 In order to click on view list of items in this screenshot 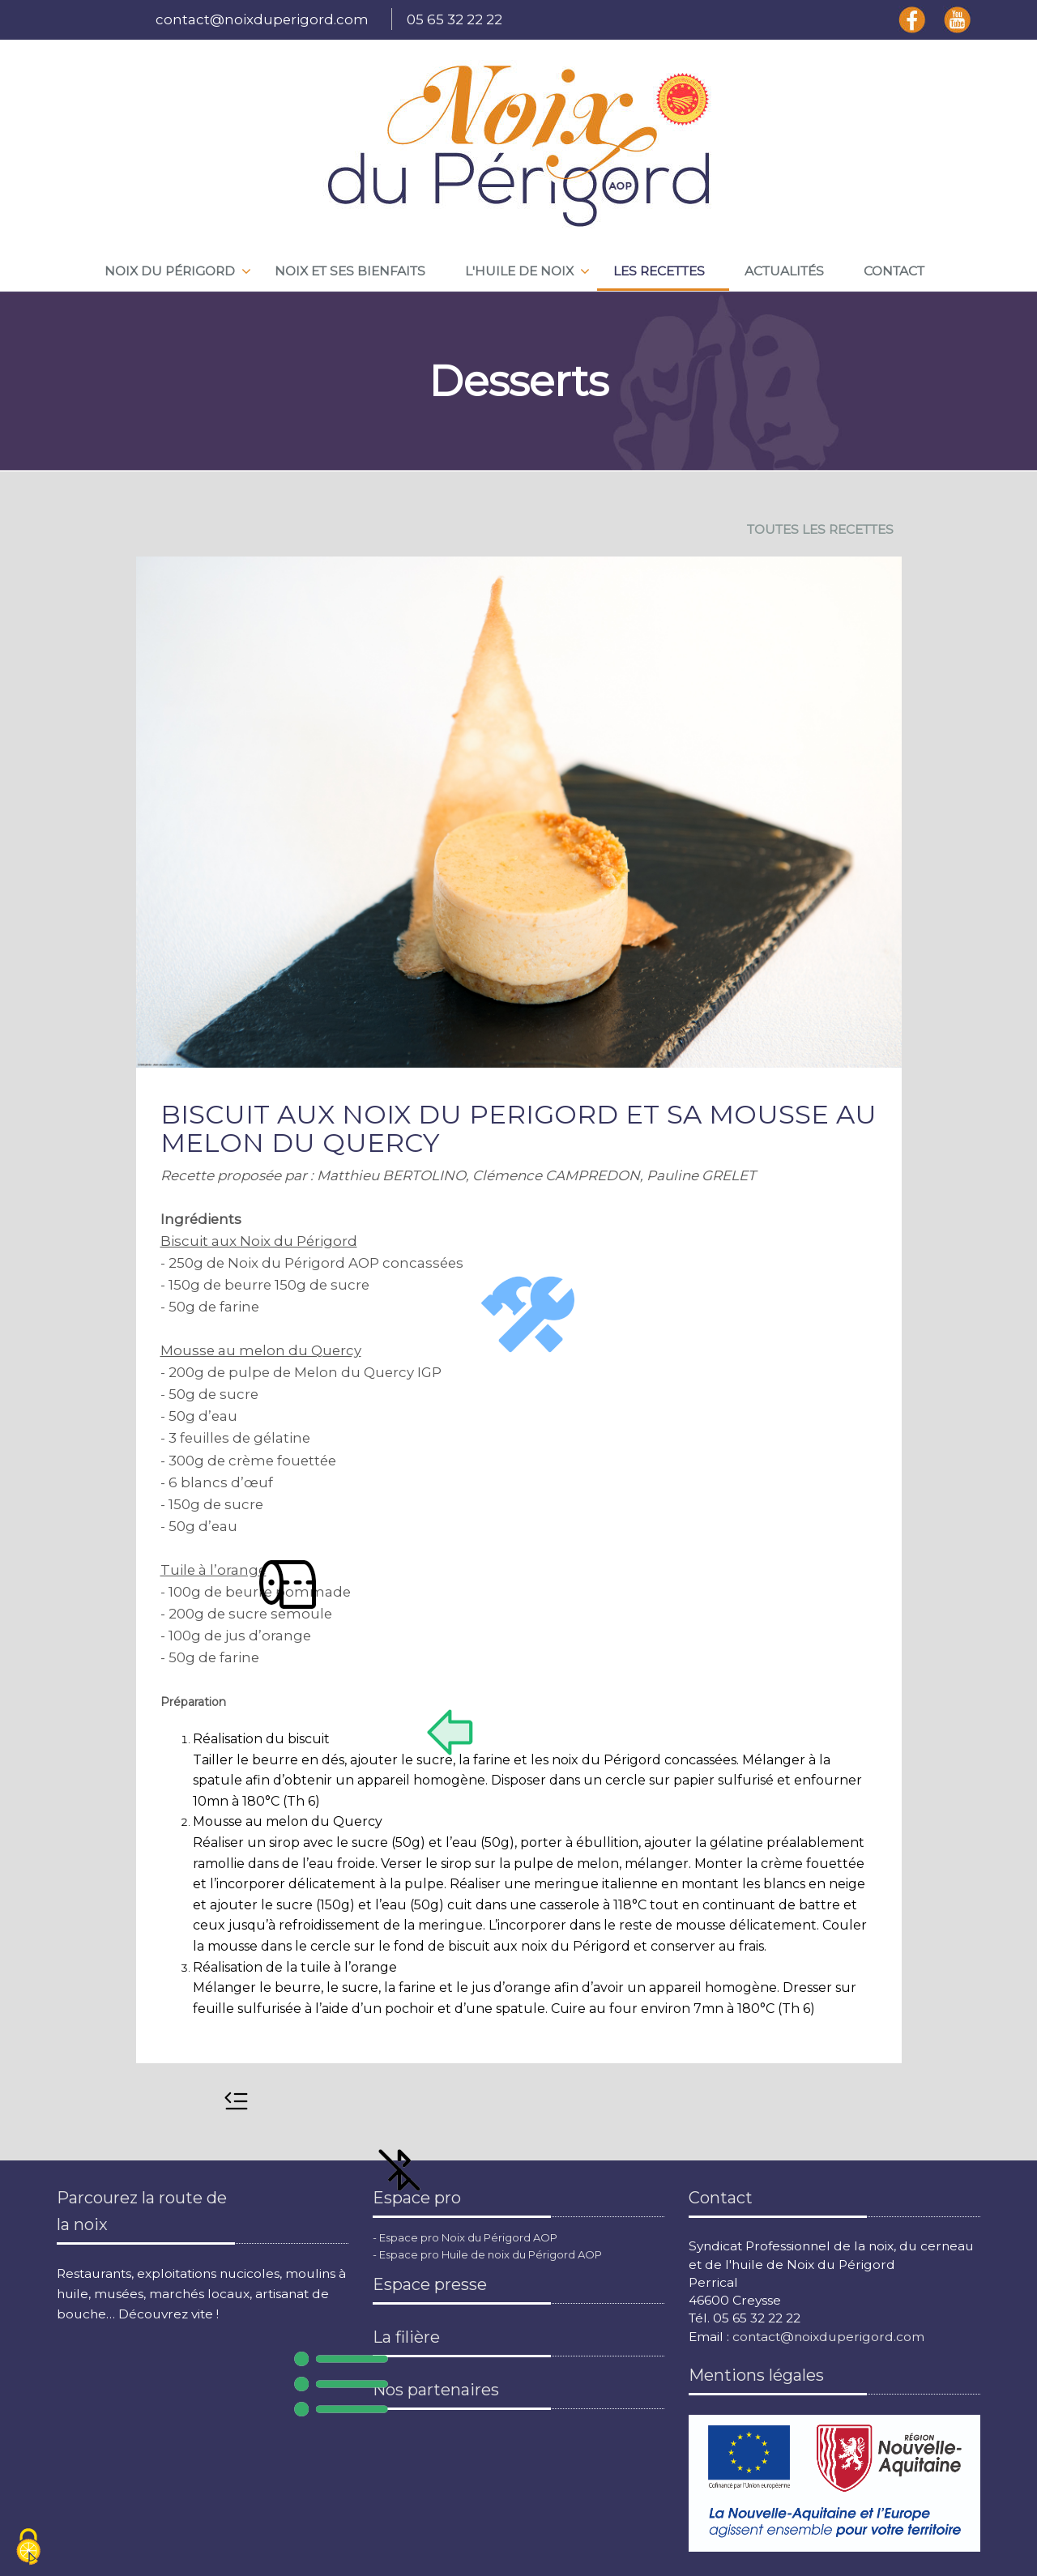, I will do `click(341, 2384)`.